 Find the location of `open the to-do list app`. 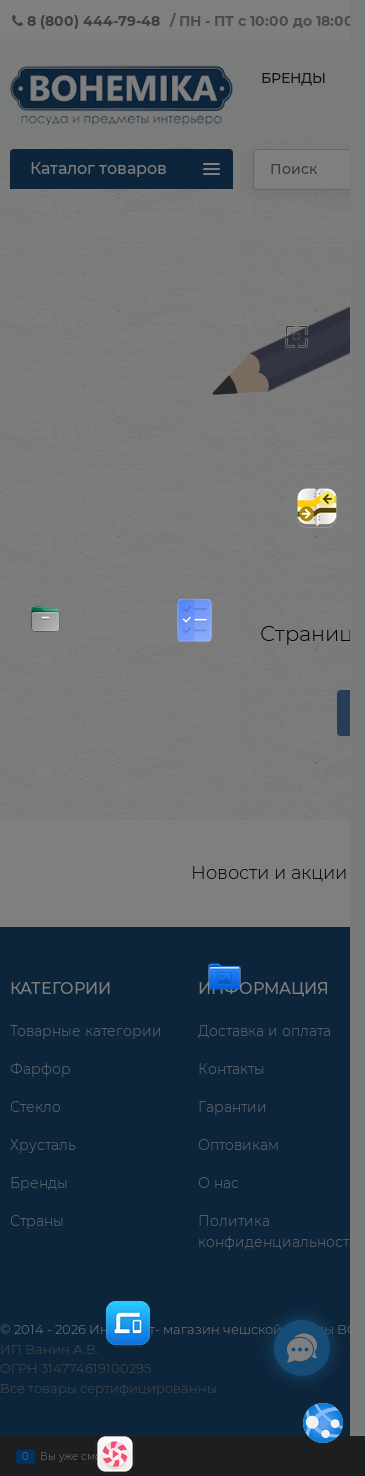

open the to-do list app is located at coordinates (194, 620).